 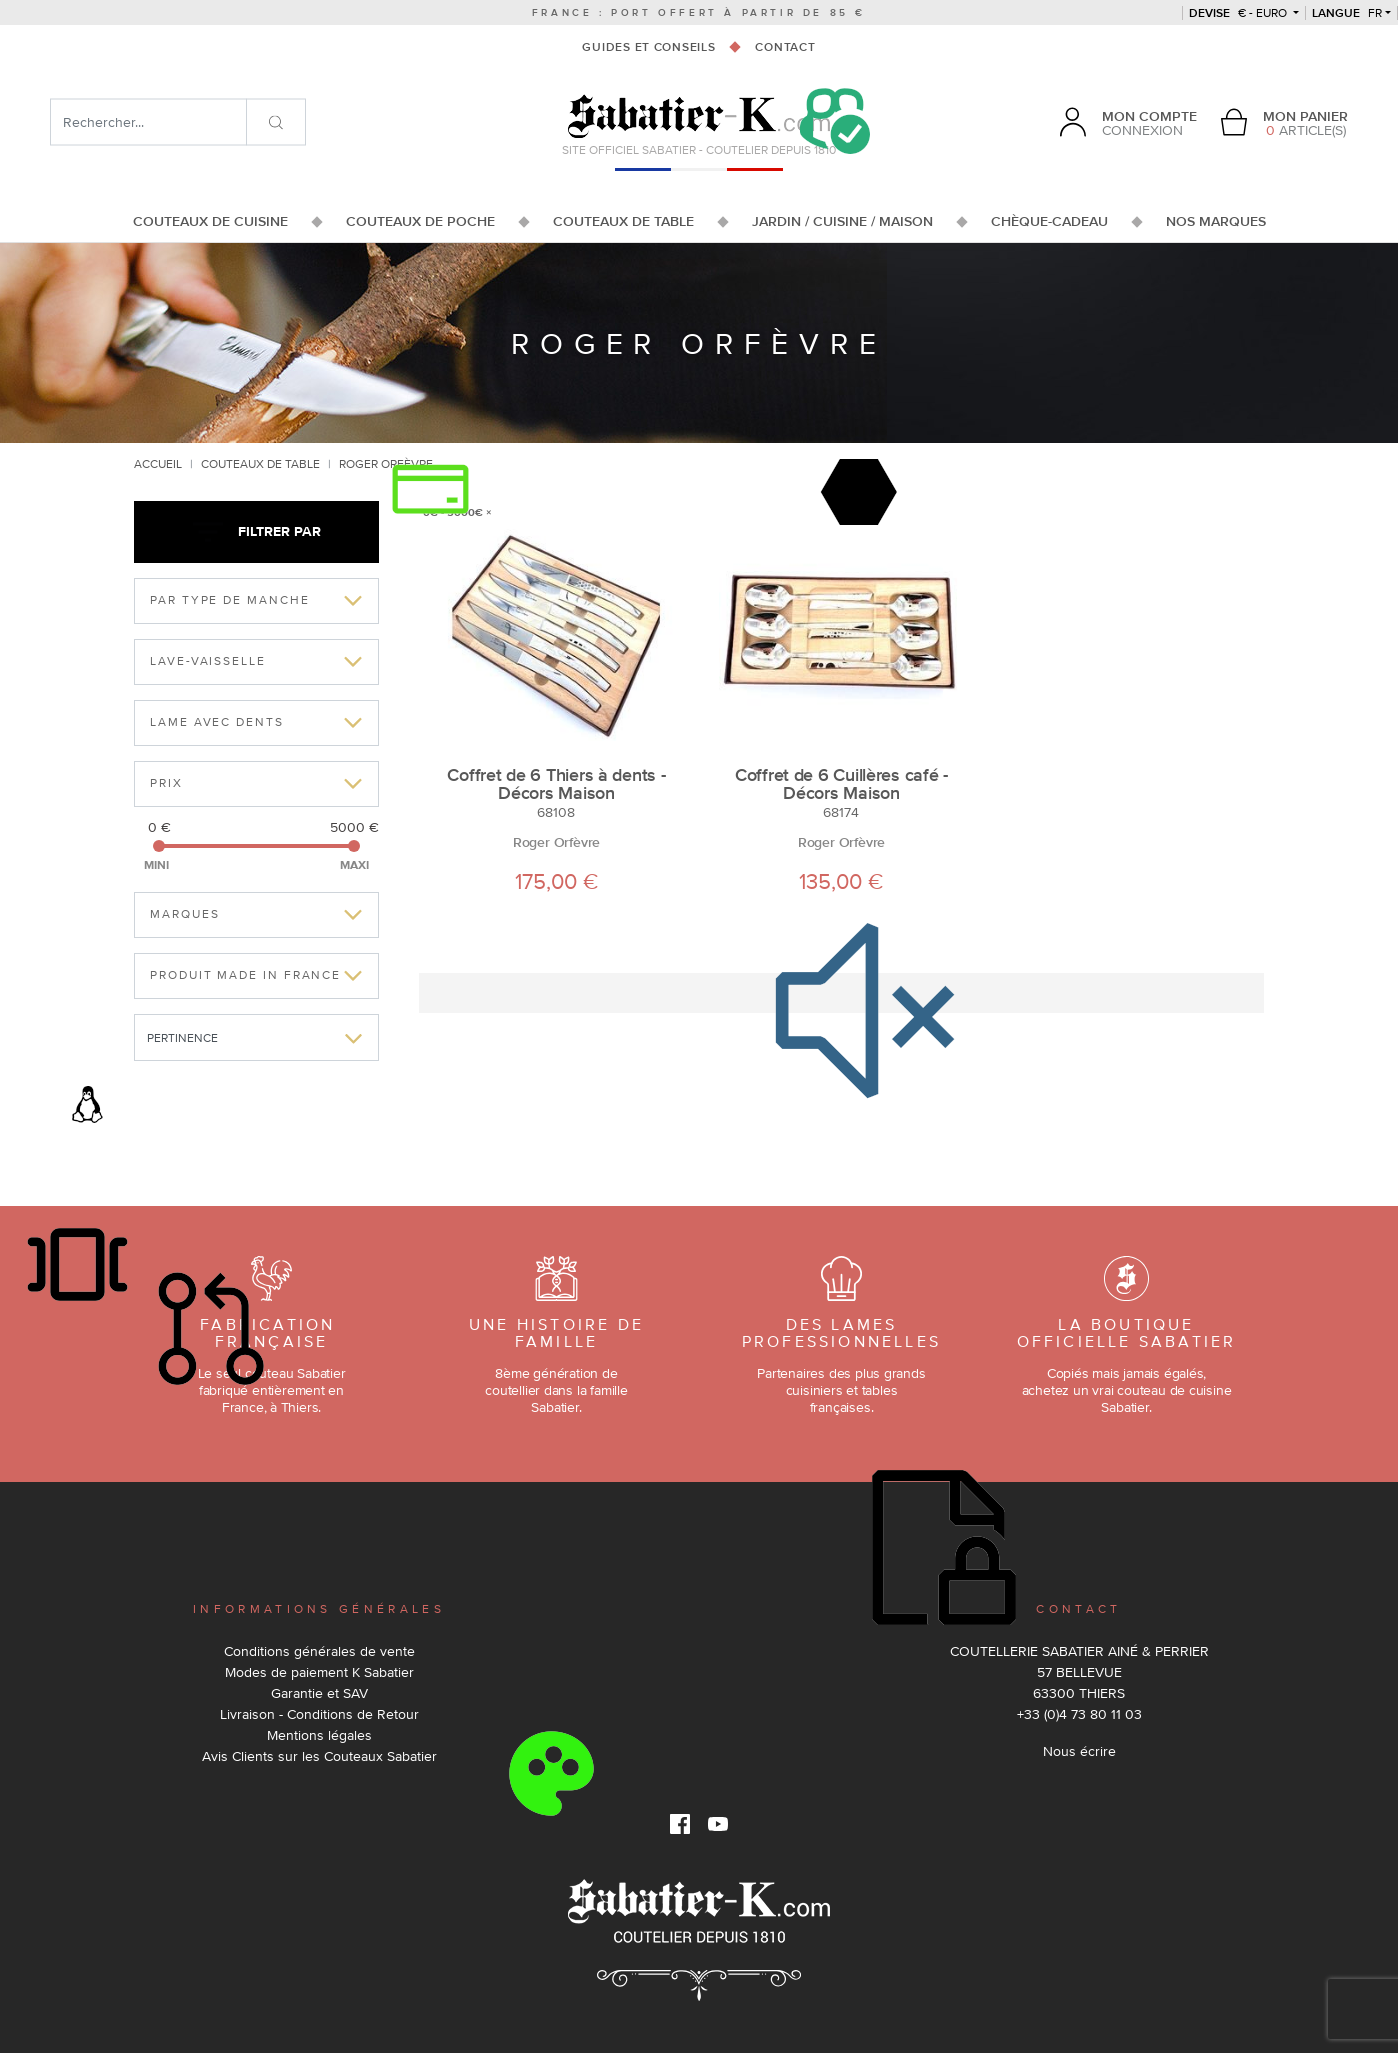 What do you see at coordinates (551, 1773) in the screenshot?
I see `open color or theme customization options` at bounding box center [551, 1773].